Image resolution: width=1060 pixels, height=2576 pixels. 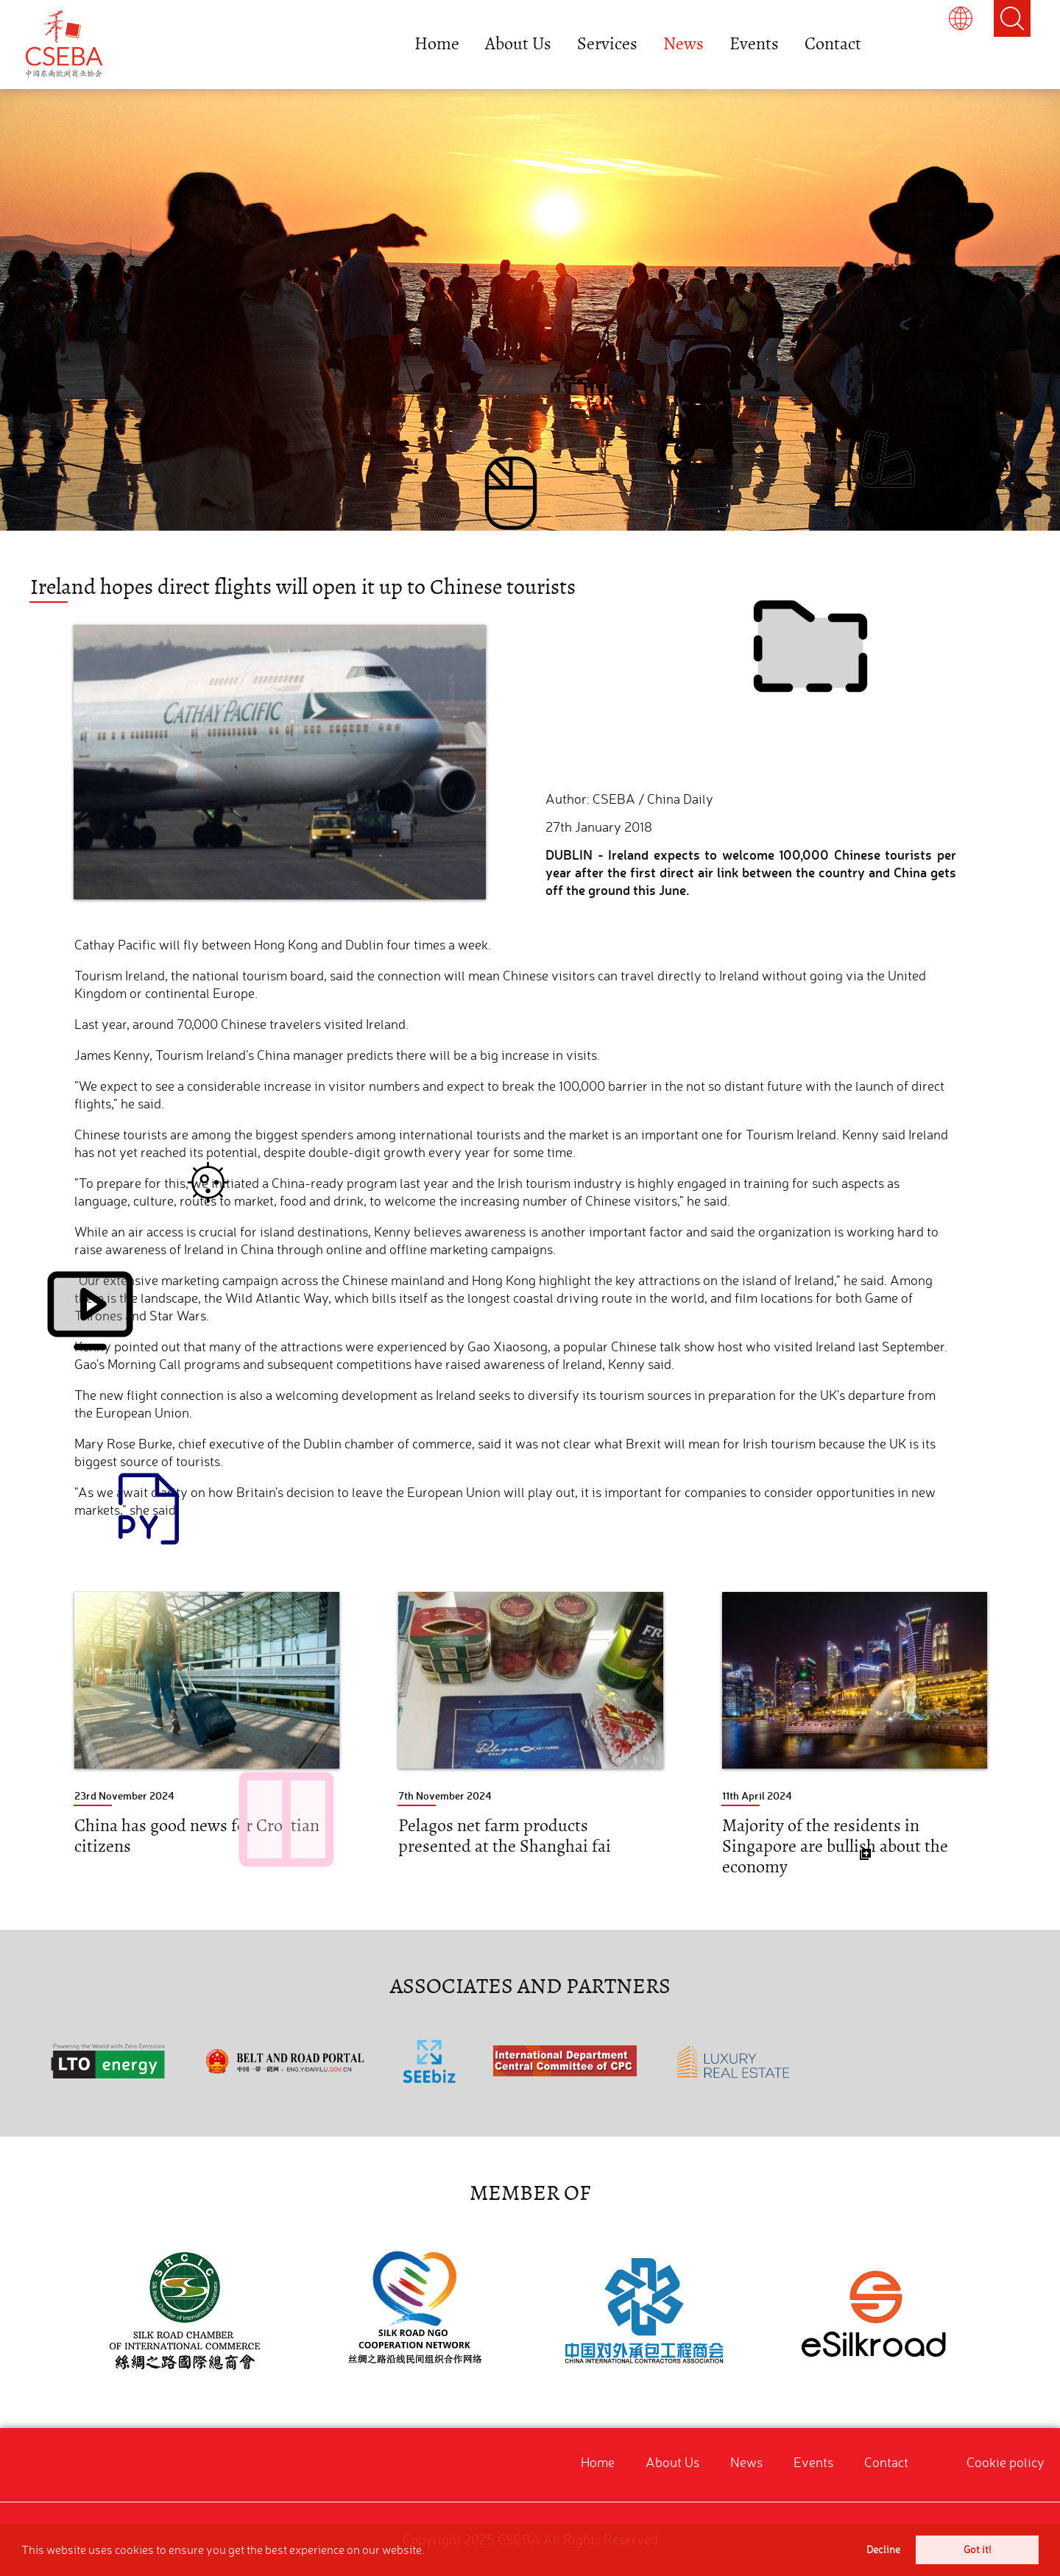 What do you see at coordinates (810, 644) in the screenshot?
I see `create a new folder` at bounding box center [810, 644].